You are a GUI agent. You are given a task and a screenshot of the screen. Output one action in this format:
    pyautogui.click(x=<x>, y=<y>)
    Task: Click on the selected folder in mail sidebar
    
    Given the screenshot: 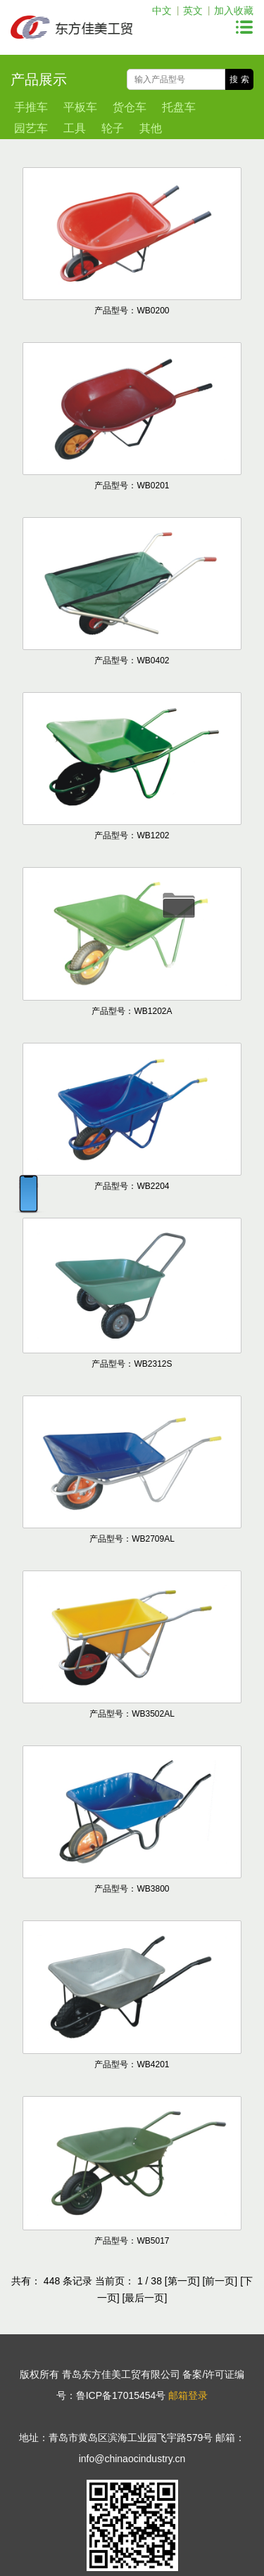 What is the action you would take?
    pyautogui.click(x=179, y=905)
    